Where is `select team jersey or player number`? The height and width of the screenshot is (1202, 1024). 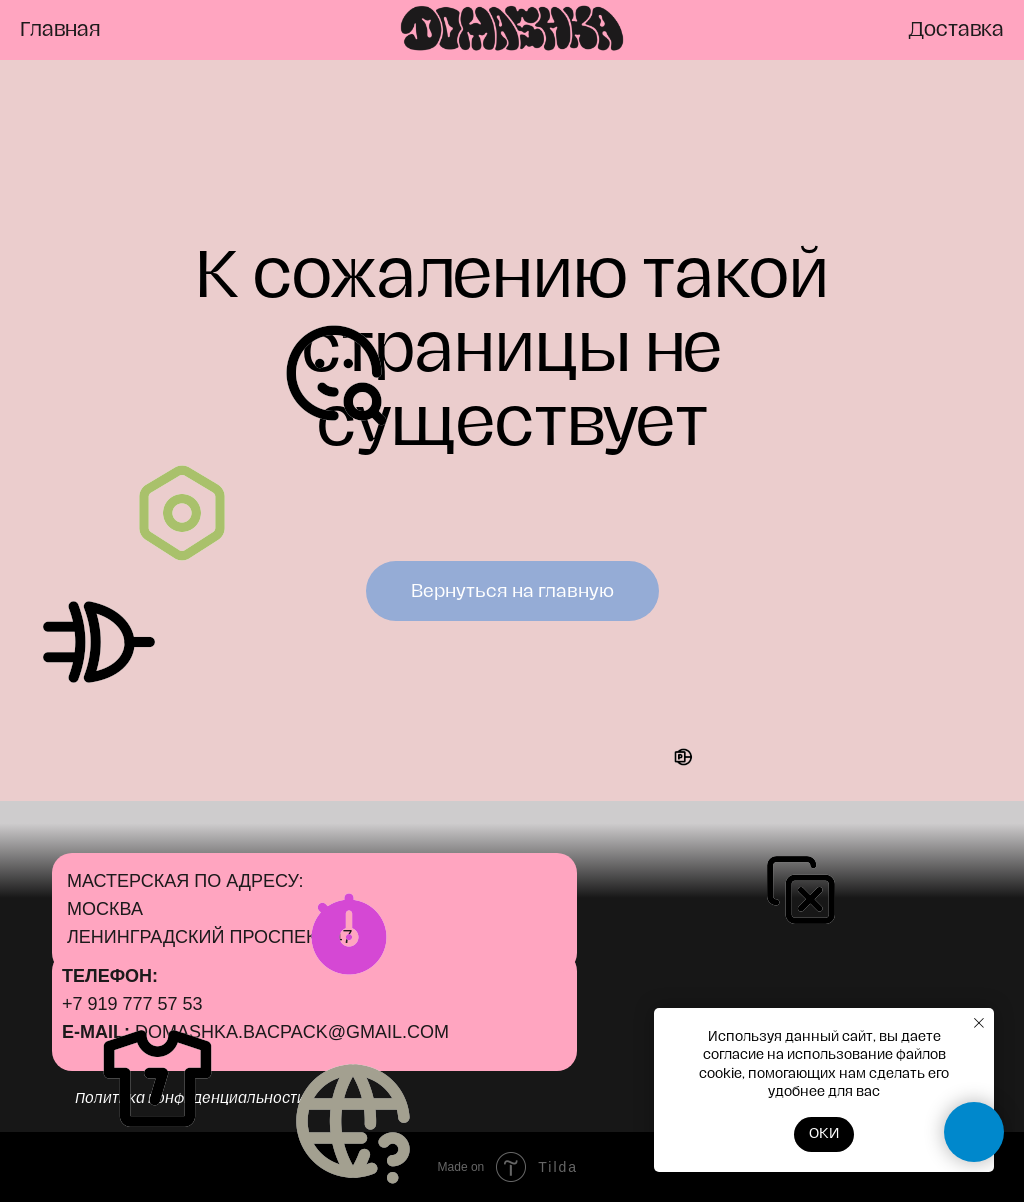
select team jersey or player number is located at coordinates (157, 1078).